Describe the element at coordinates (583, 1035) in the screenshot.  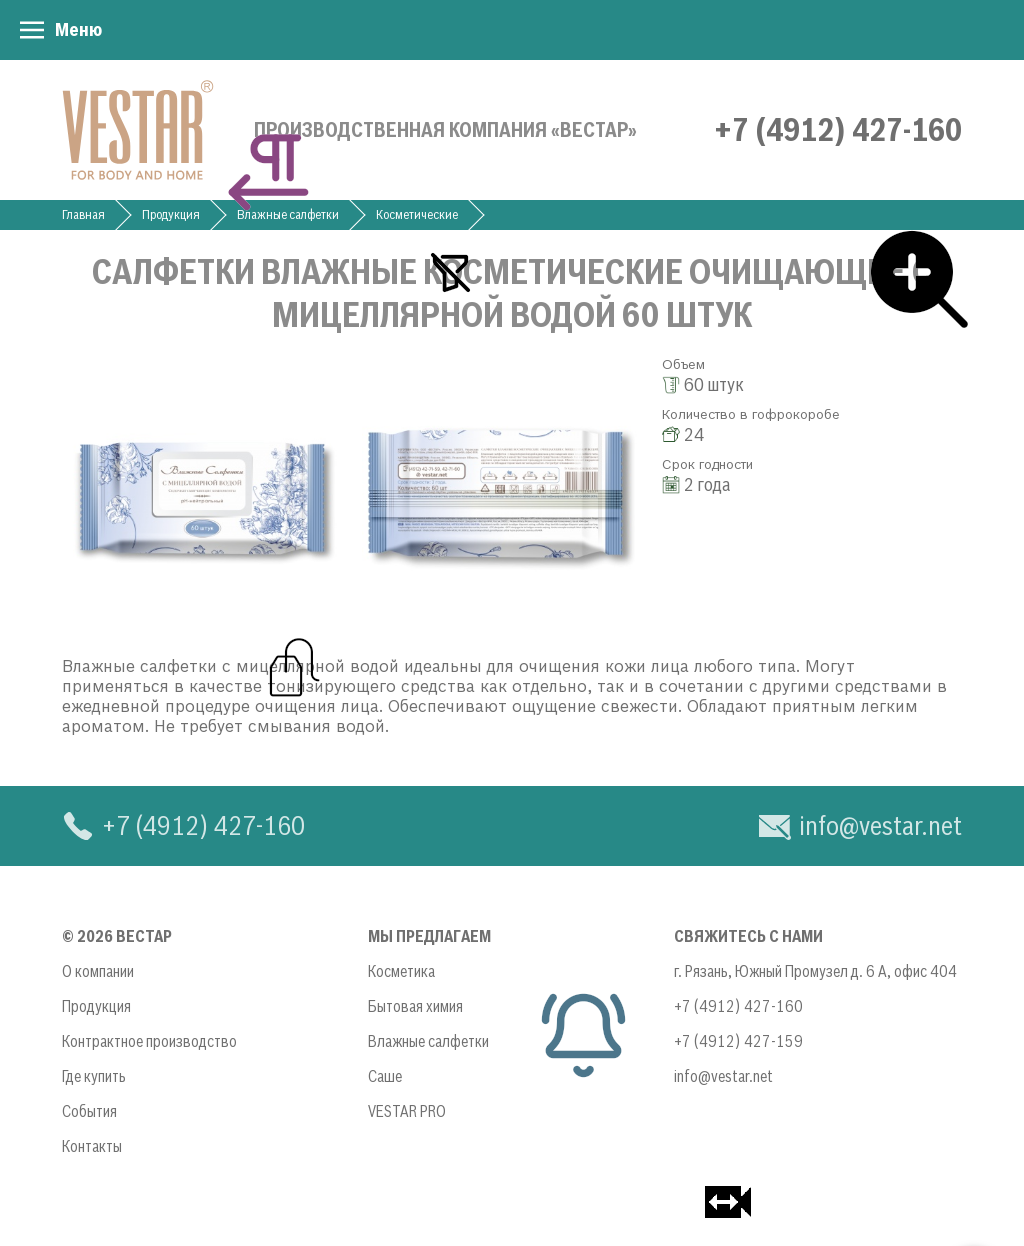
I see `indicates an active notification or alert` at that location.